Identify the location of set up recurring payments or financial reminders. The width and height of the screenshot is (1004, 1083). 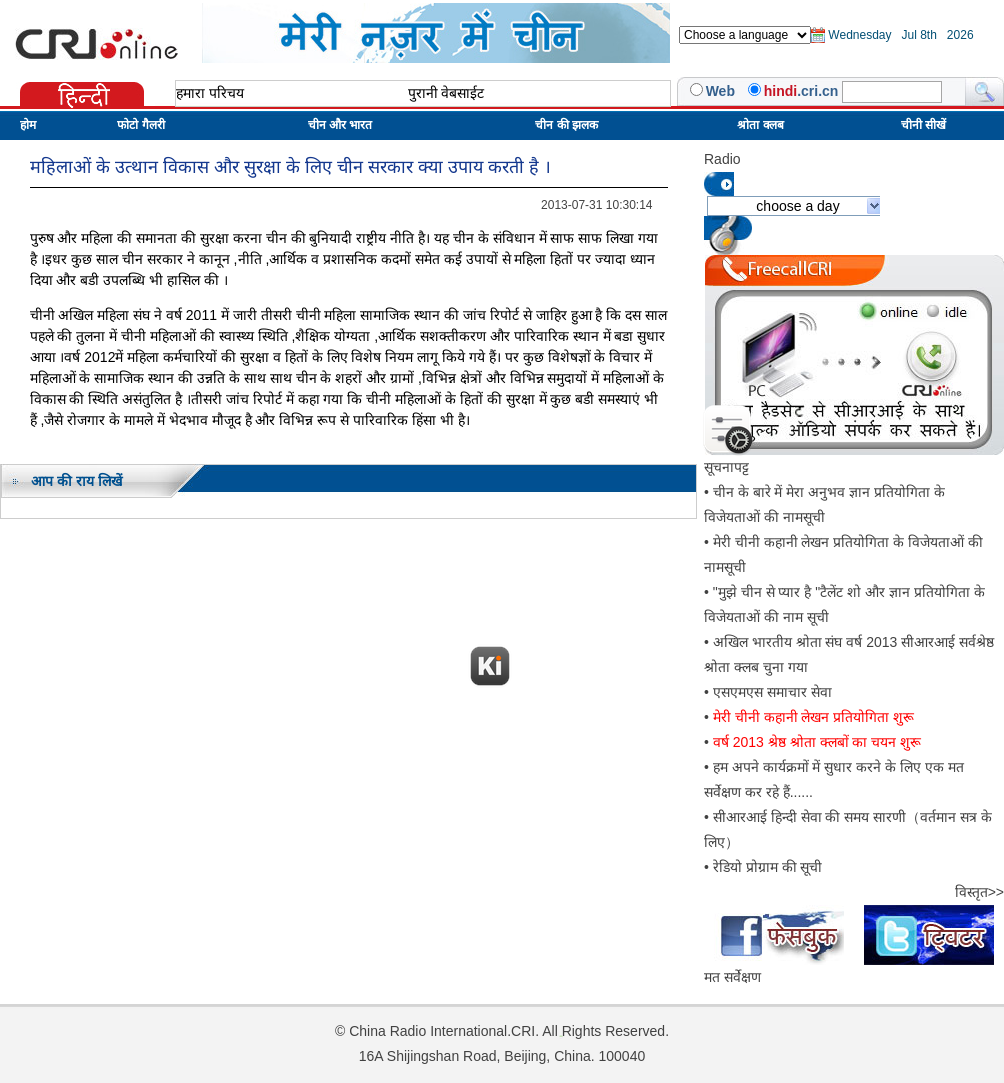
(540, 1009).